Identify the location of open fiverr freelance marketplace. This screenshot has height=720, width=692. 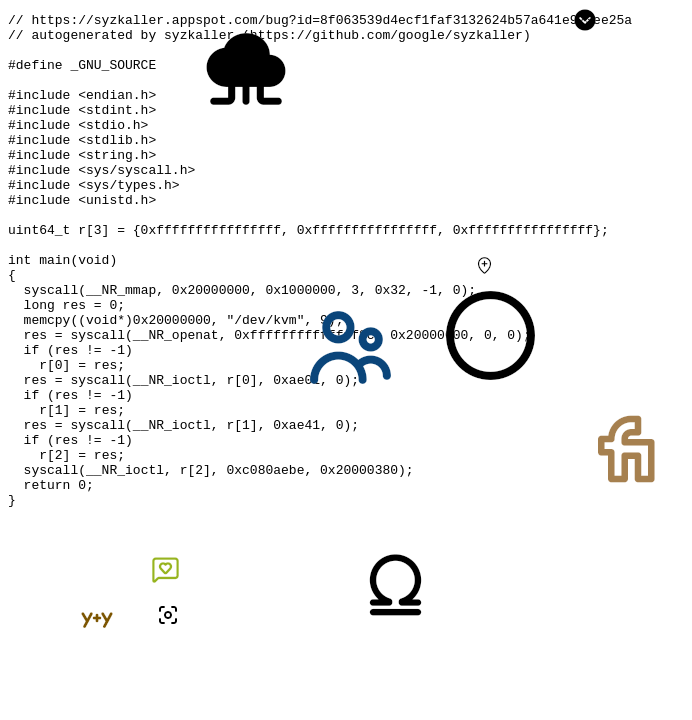
(628, 449).